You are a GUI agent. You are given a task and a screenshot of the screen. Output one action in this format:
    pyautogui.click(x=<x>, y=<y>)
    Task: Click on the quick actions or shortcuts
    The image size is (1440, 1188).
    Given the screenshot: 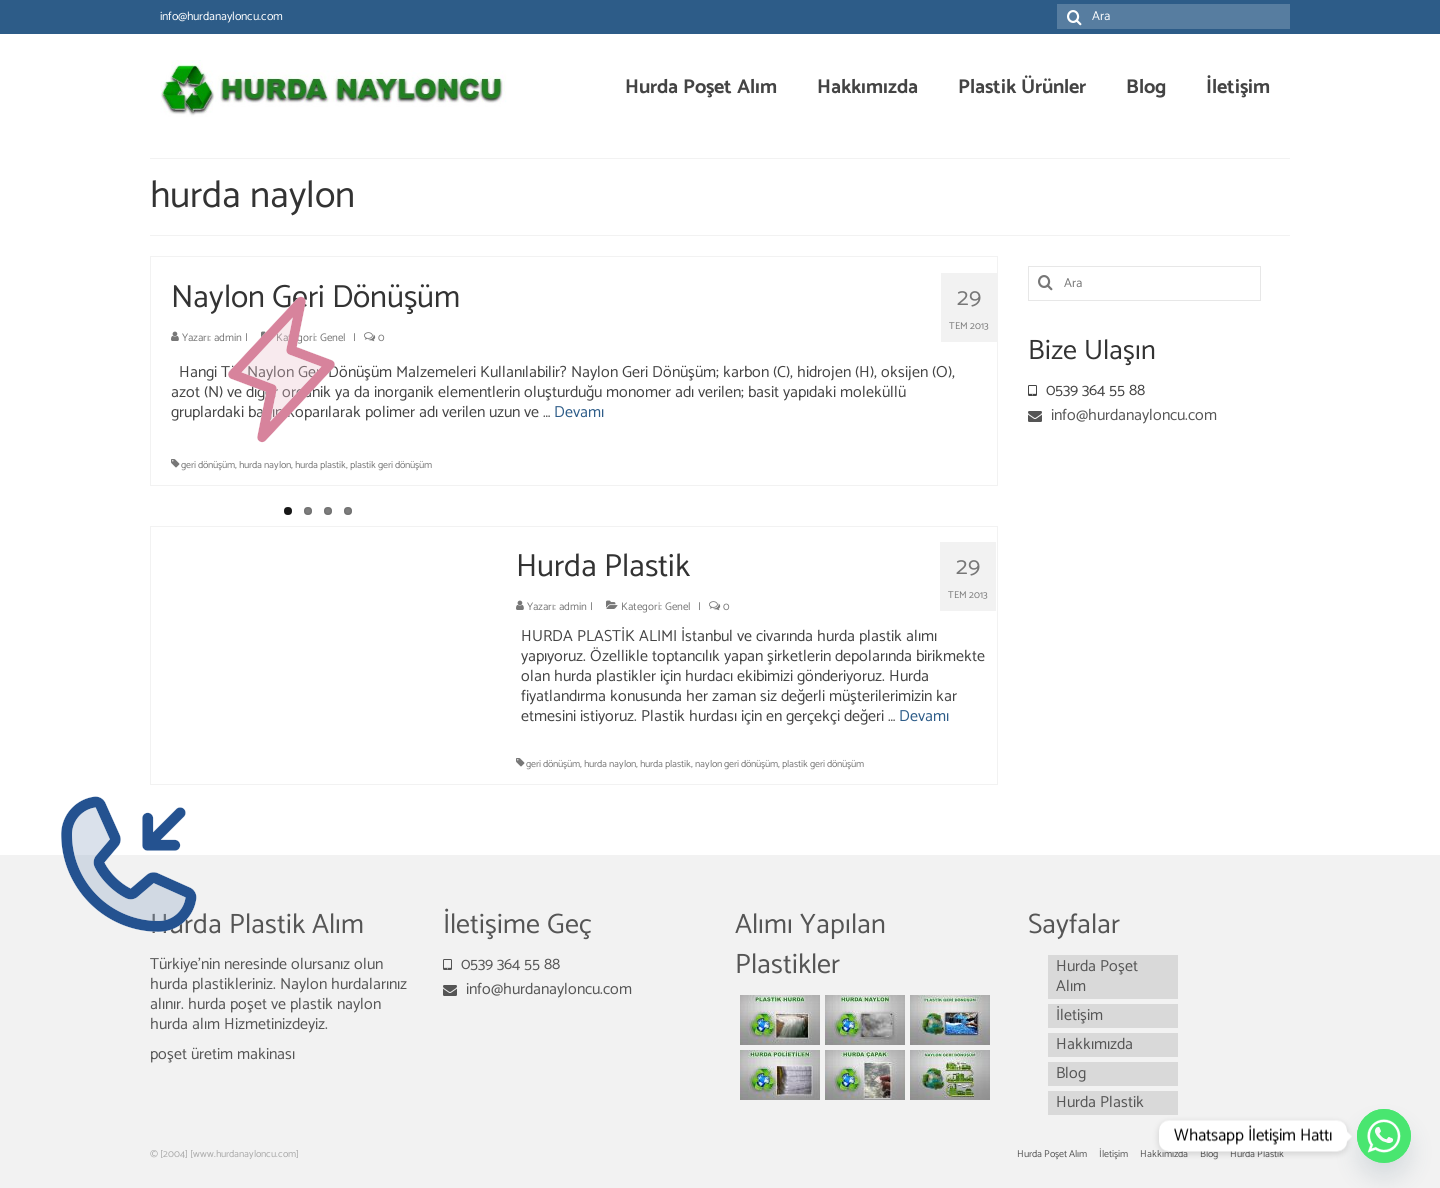 What is the action you would take?
    pyautogui.click(x=281, y=369)
    